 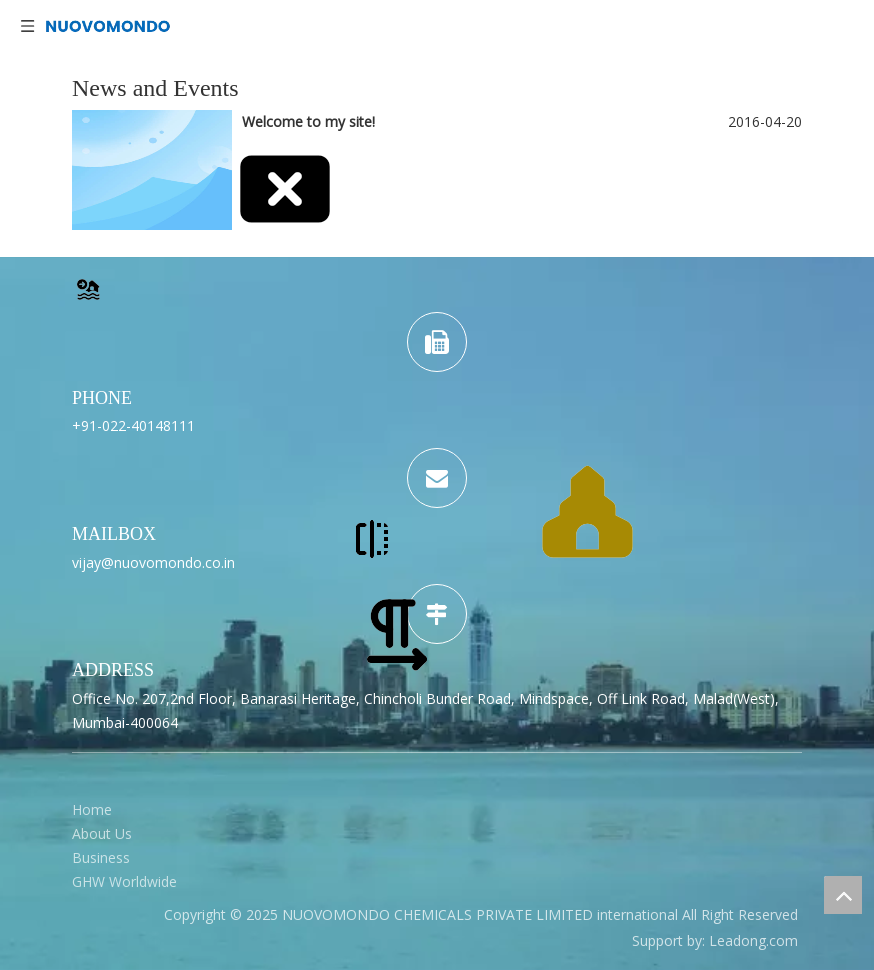 I want to click on set text direction to left-to-right, so click(x=397, y=633).